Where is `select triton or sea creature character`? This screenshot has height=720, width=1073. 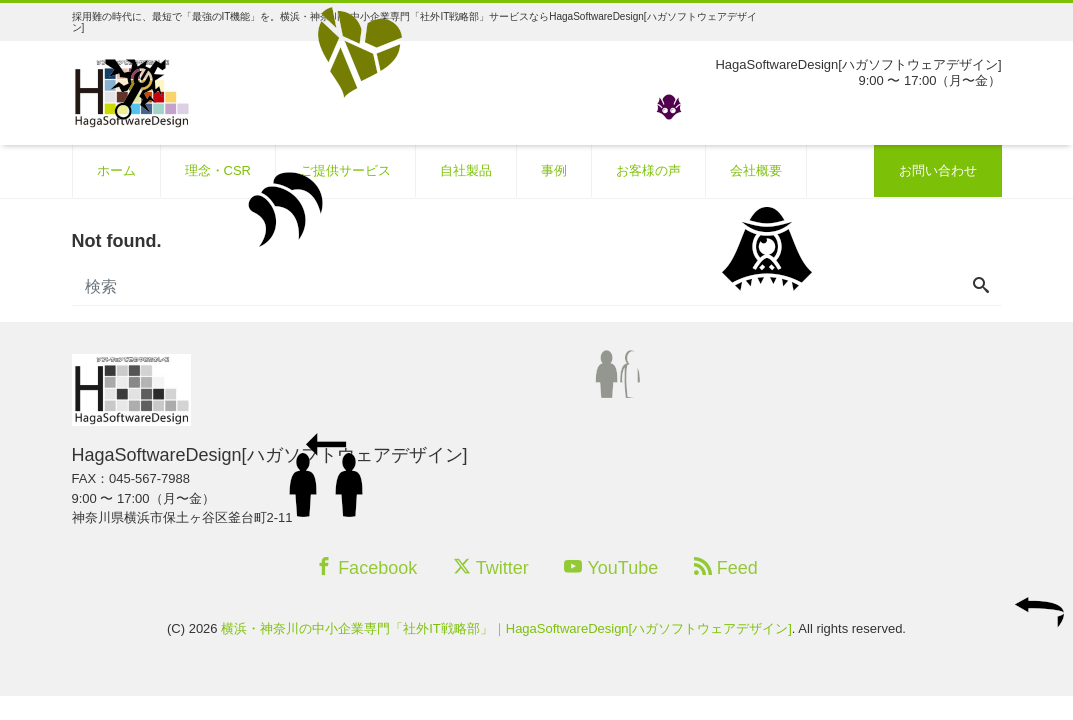 select triton or sea creature character is located at coordinates (669, 107).